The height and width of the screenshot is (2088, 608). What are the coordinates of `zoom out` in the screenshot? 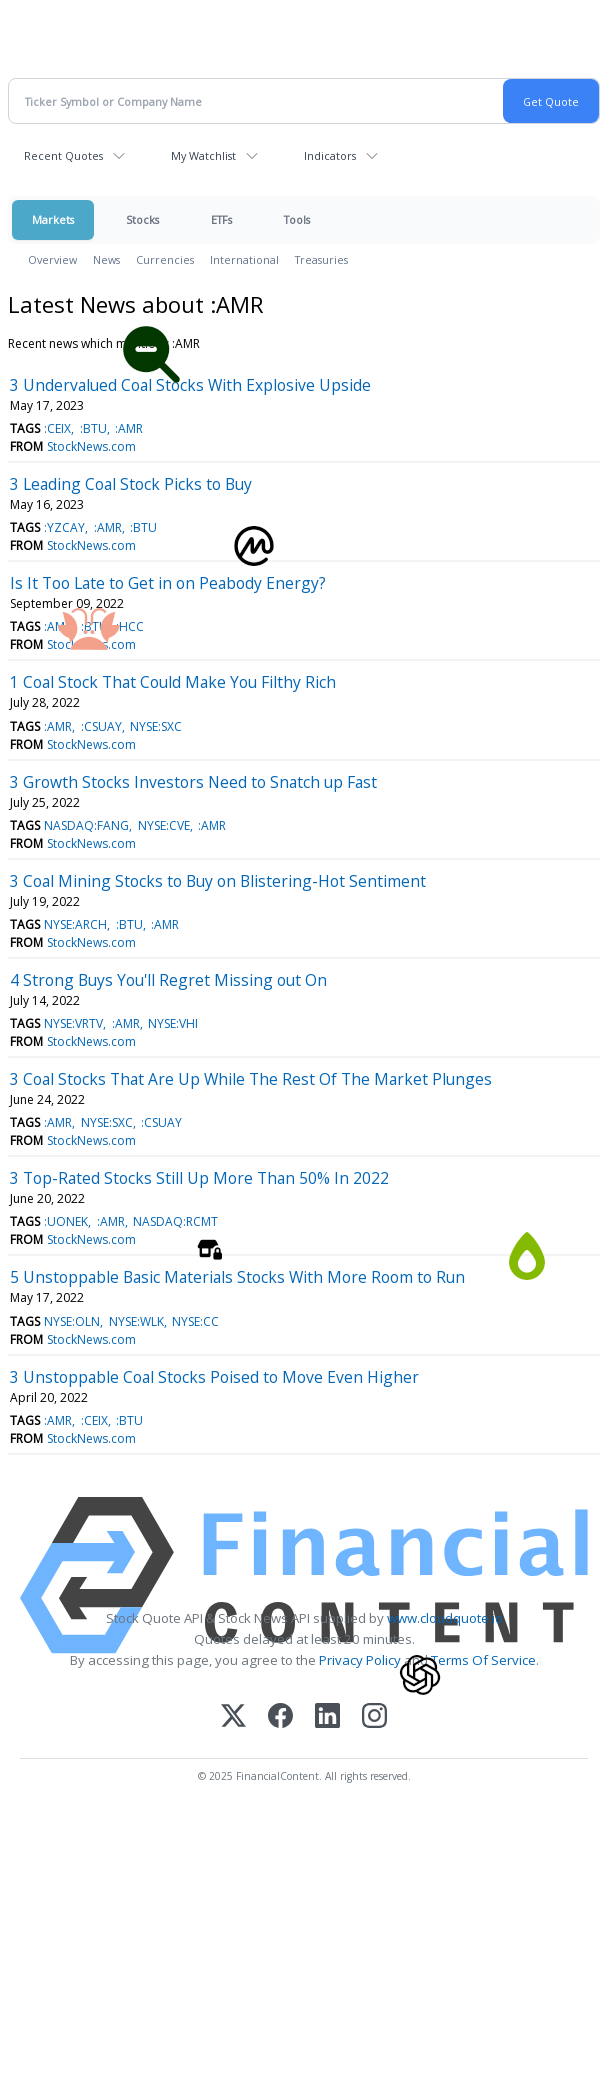 It's located at (151, 354).